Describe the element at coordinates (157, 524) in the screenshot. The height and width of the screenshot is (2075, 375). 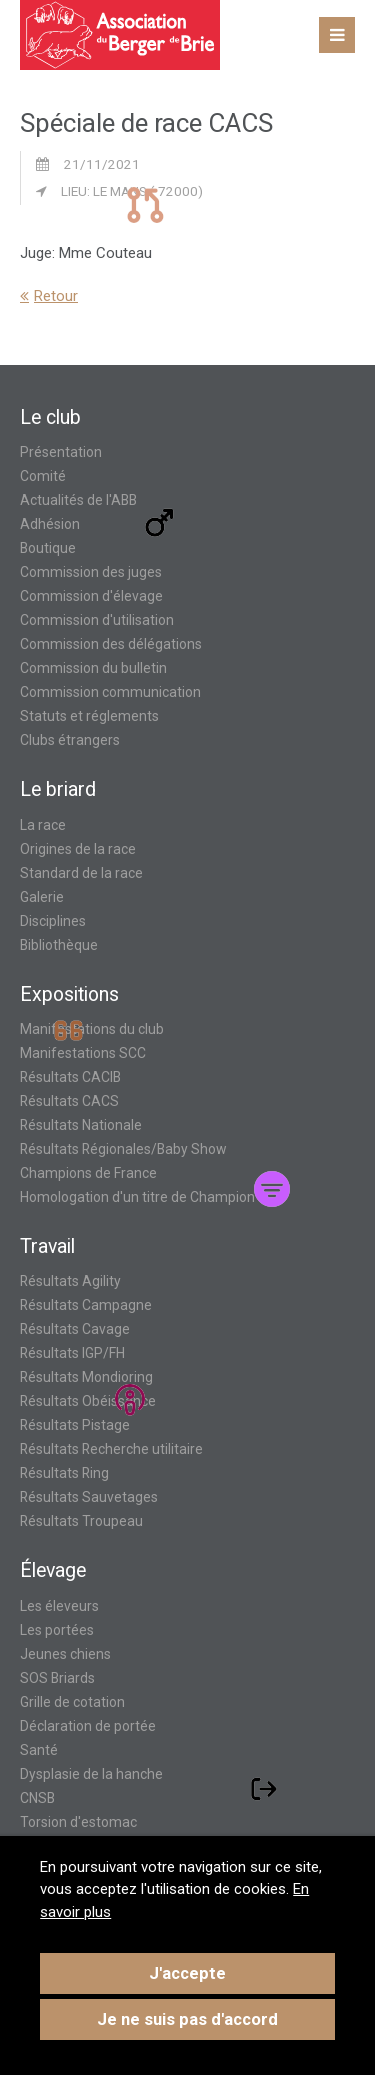
I see `indicates male gender or sex option` at that location.